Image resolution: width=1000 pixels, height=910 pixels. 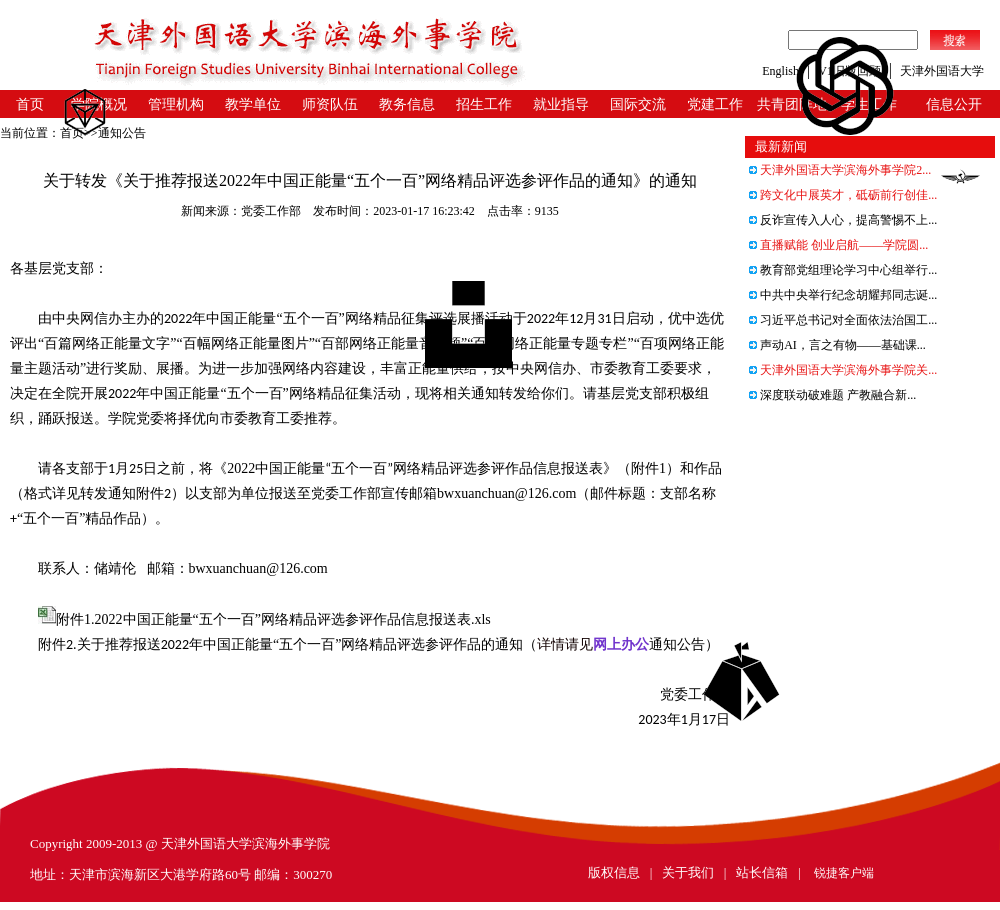 I want to click on open unsplash to browse stock photos, so click(x=468, y=324).